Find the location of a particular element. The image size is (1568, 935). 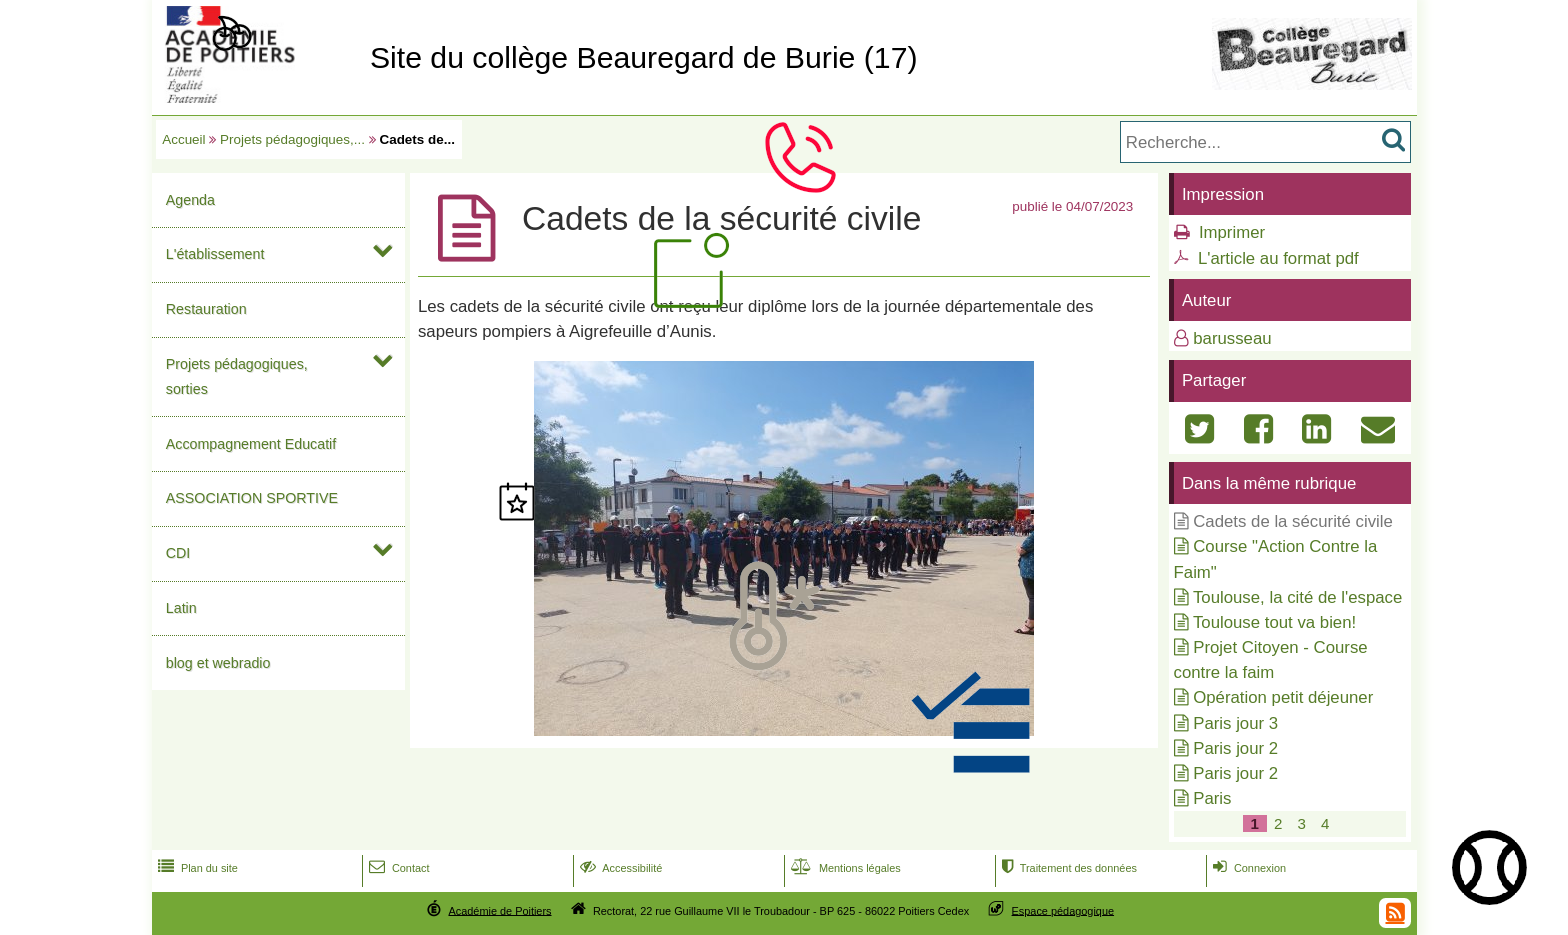

access baseball or sports content is located at coordinates (1489, 867).